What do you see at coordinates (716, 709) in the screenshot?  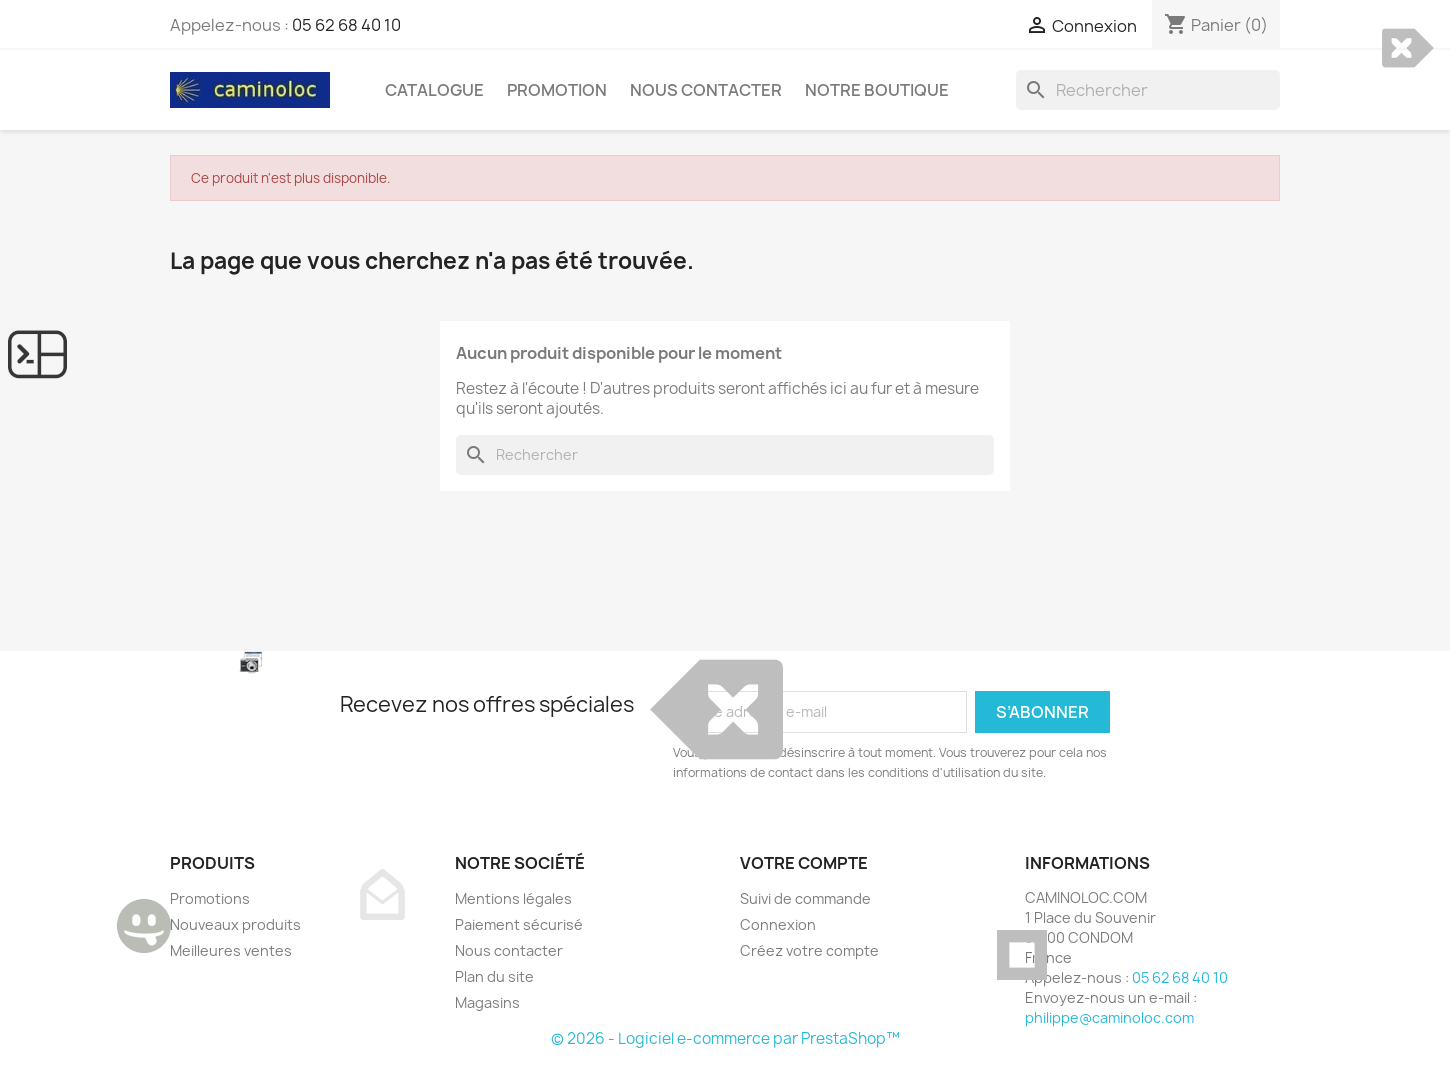 I see `clear or remove a tag` at bounding box center [716, 709].